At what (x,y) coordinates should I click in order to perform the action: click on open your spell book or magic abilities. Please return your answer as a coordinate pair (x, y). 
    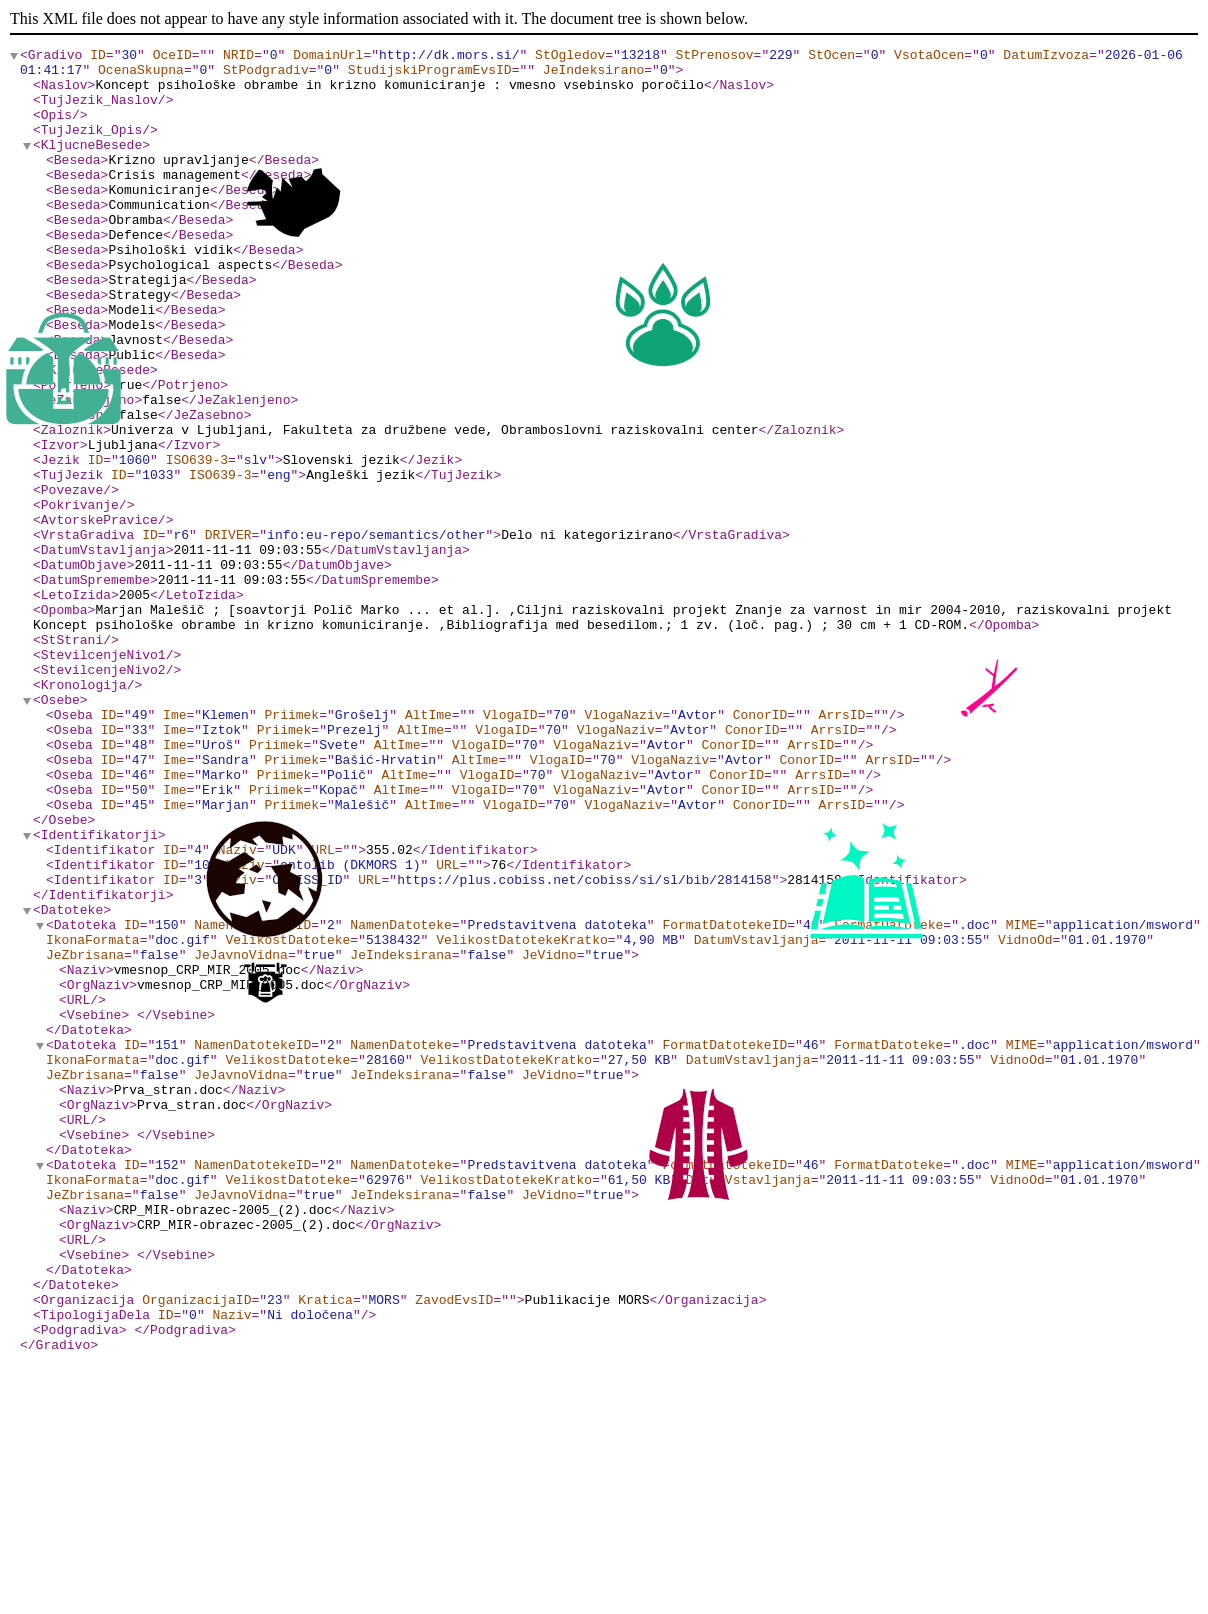
    Looking at the image, I should click on (866, 880).